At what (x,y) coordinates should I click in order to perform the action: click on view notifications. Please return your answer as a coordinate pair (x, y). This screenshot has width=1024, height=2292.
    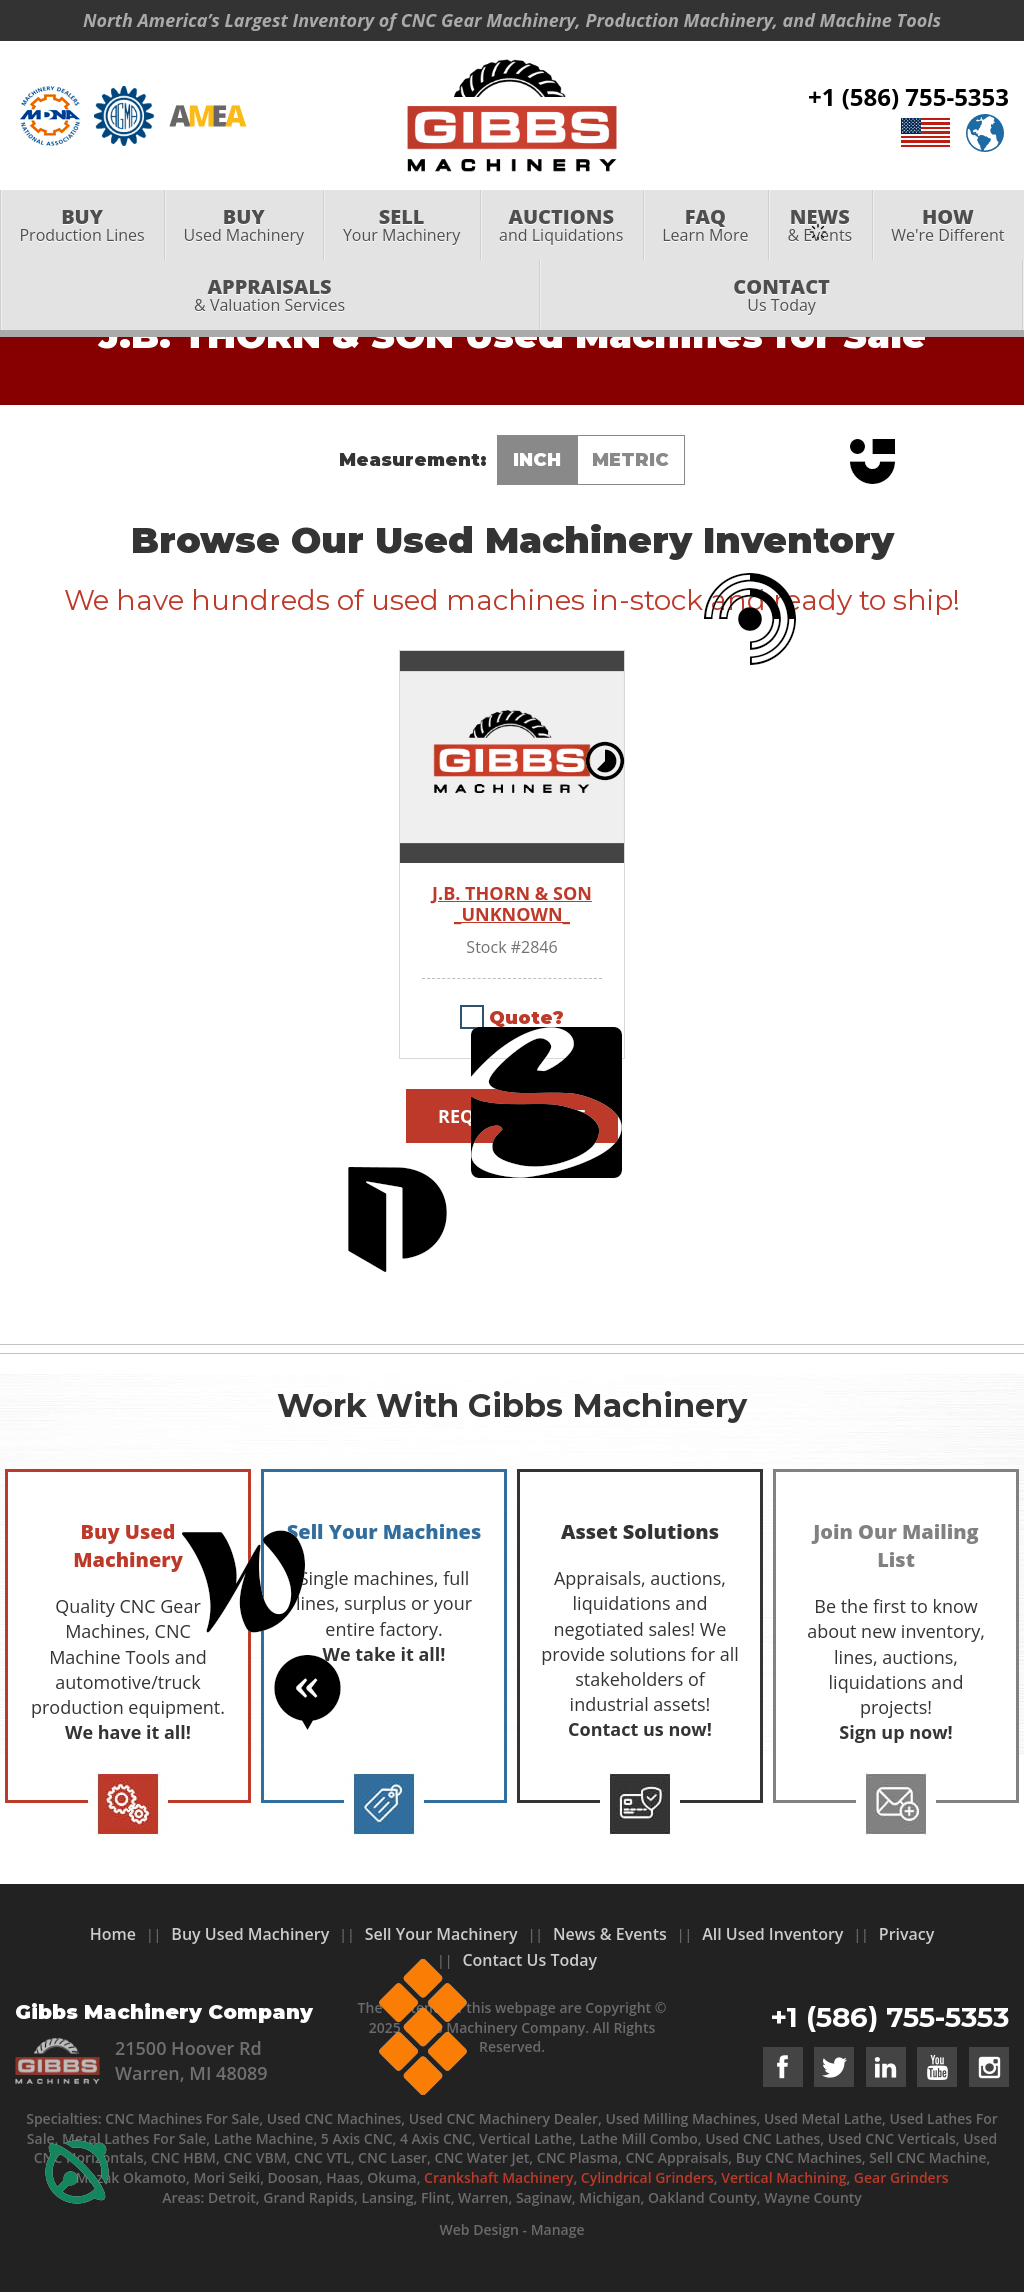
    Looking at the image, I should click on (77, 2172).